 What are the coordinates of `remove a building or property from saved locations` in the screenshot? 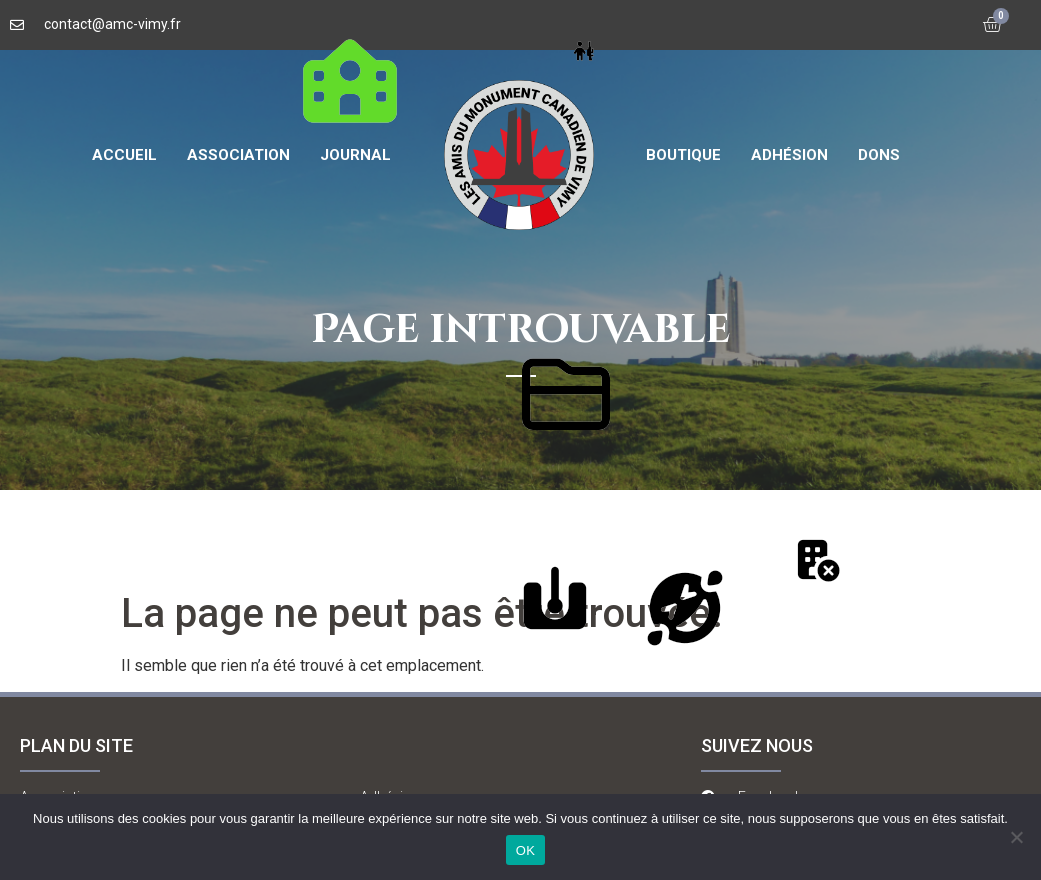 It's located at (817, 559).